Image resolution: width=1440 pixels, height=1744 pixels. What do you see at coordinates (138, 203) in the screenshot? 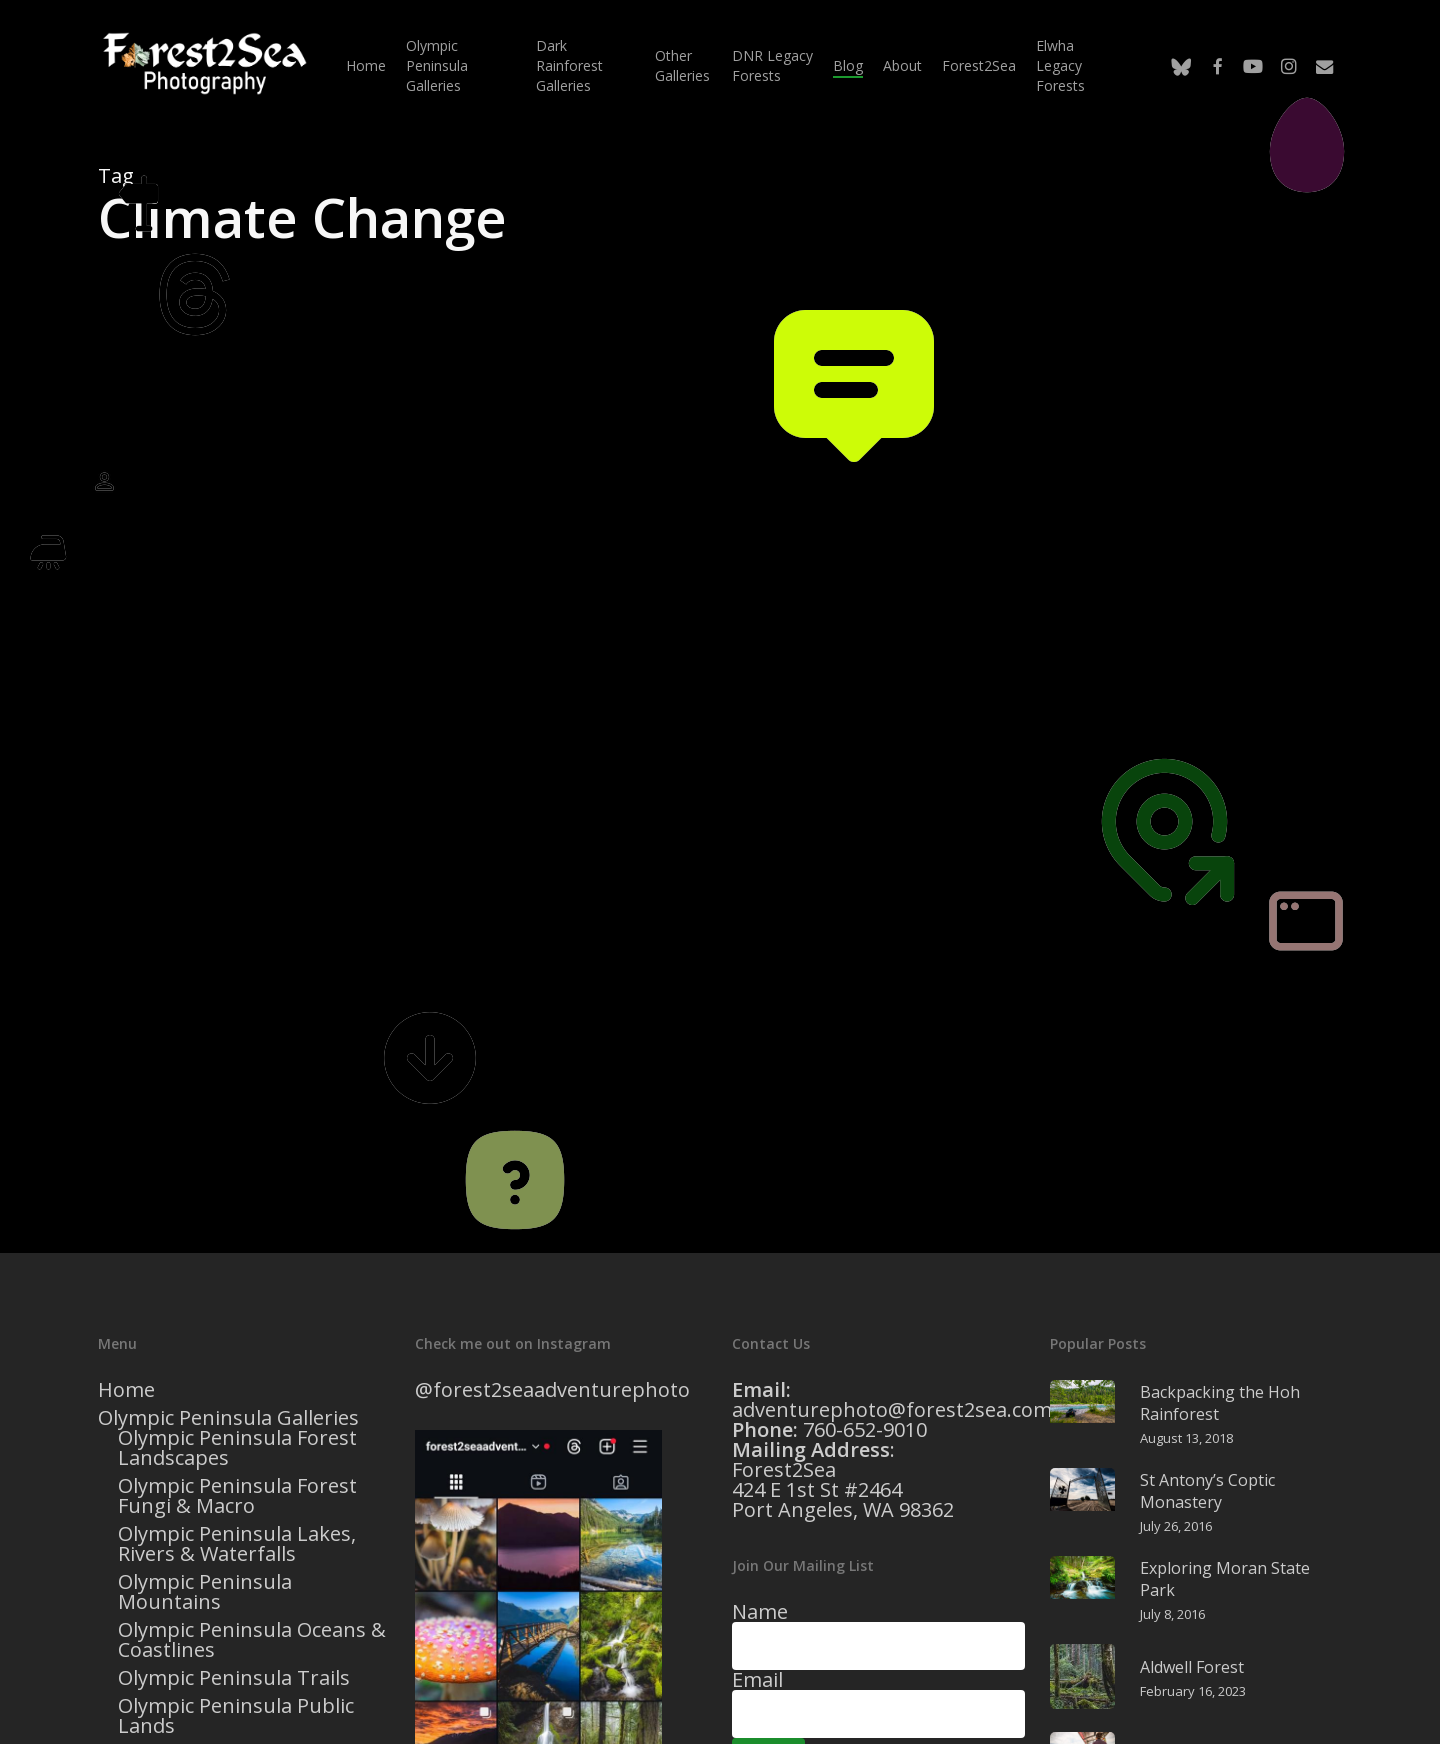
I see `navigate to previous step or section` at bounding box center [138, 203].